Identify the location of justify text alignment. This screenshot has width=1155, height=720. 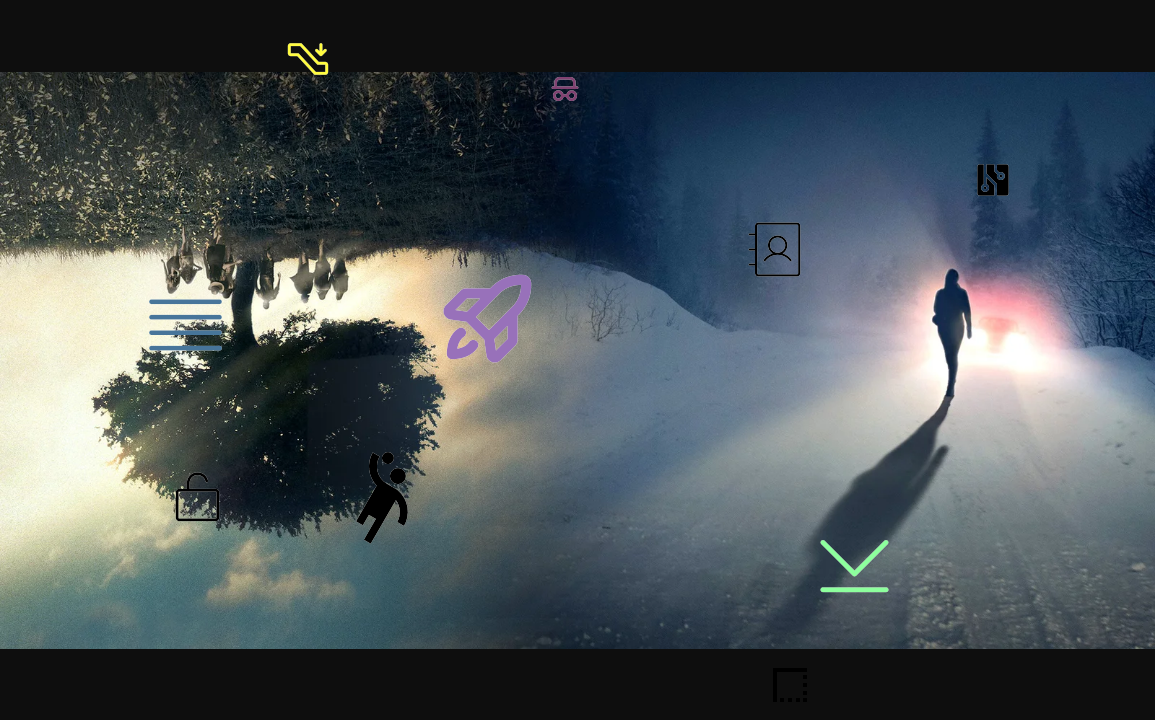
(185, 326).